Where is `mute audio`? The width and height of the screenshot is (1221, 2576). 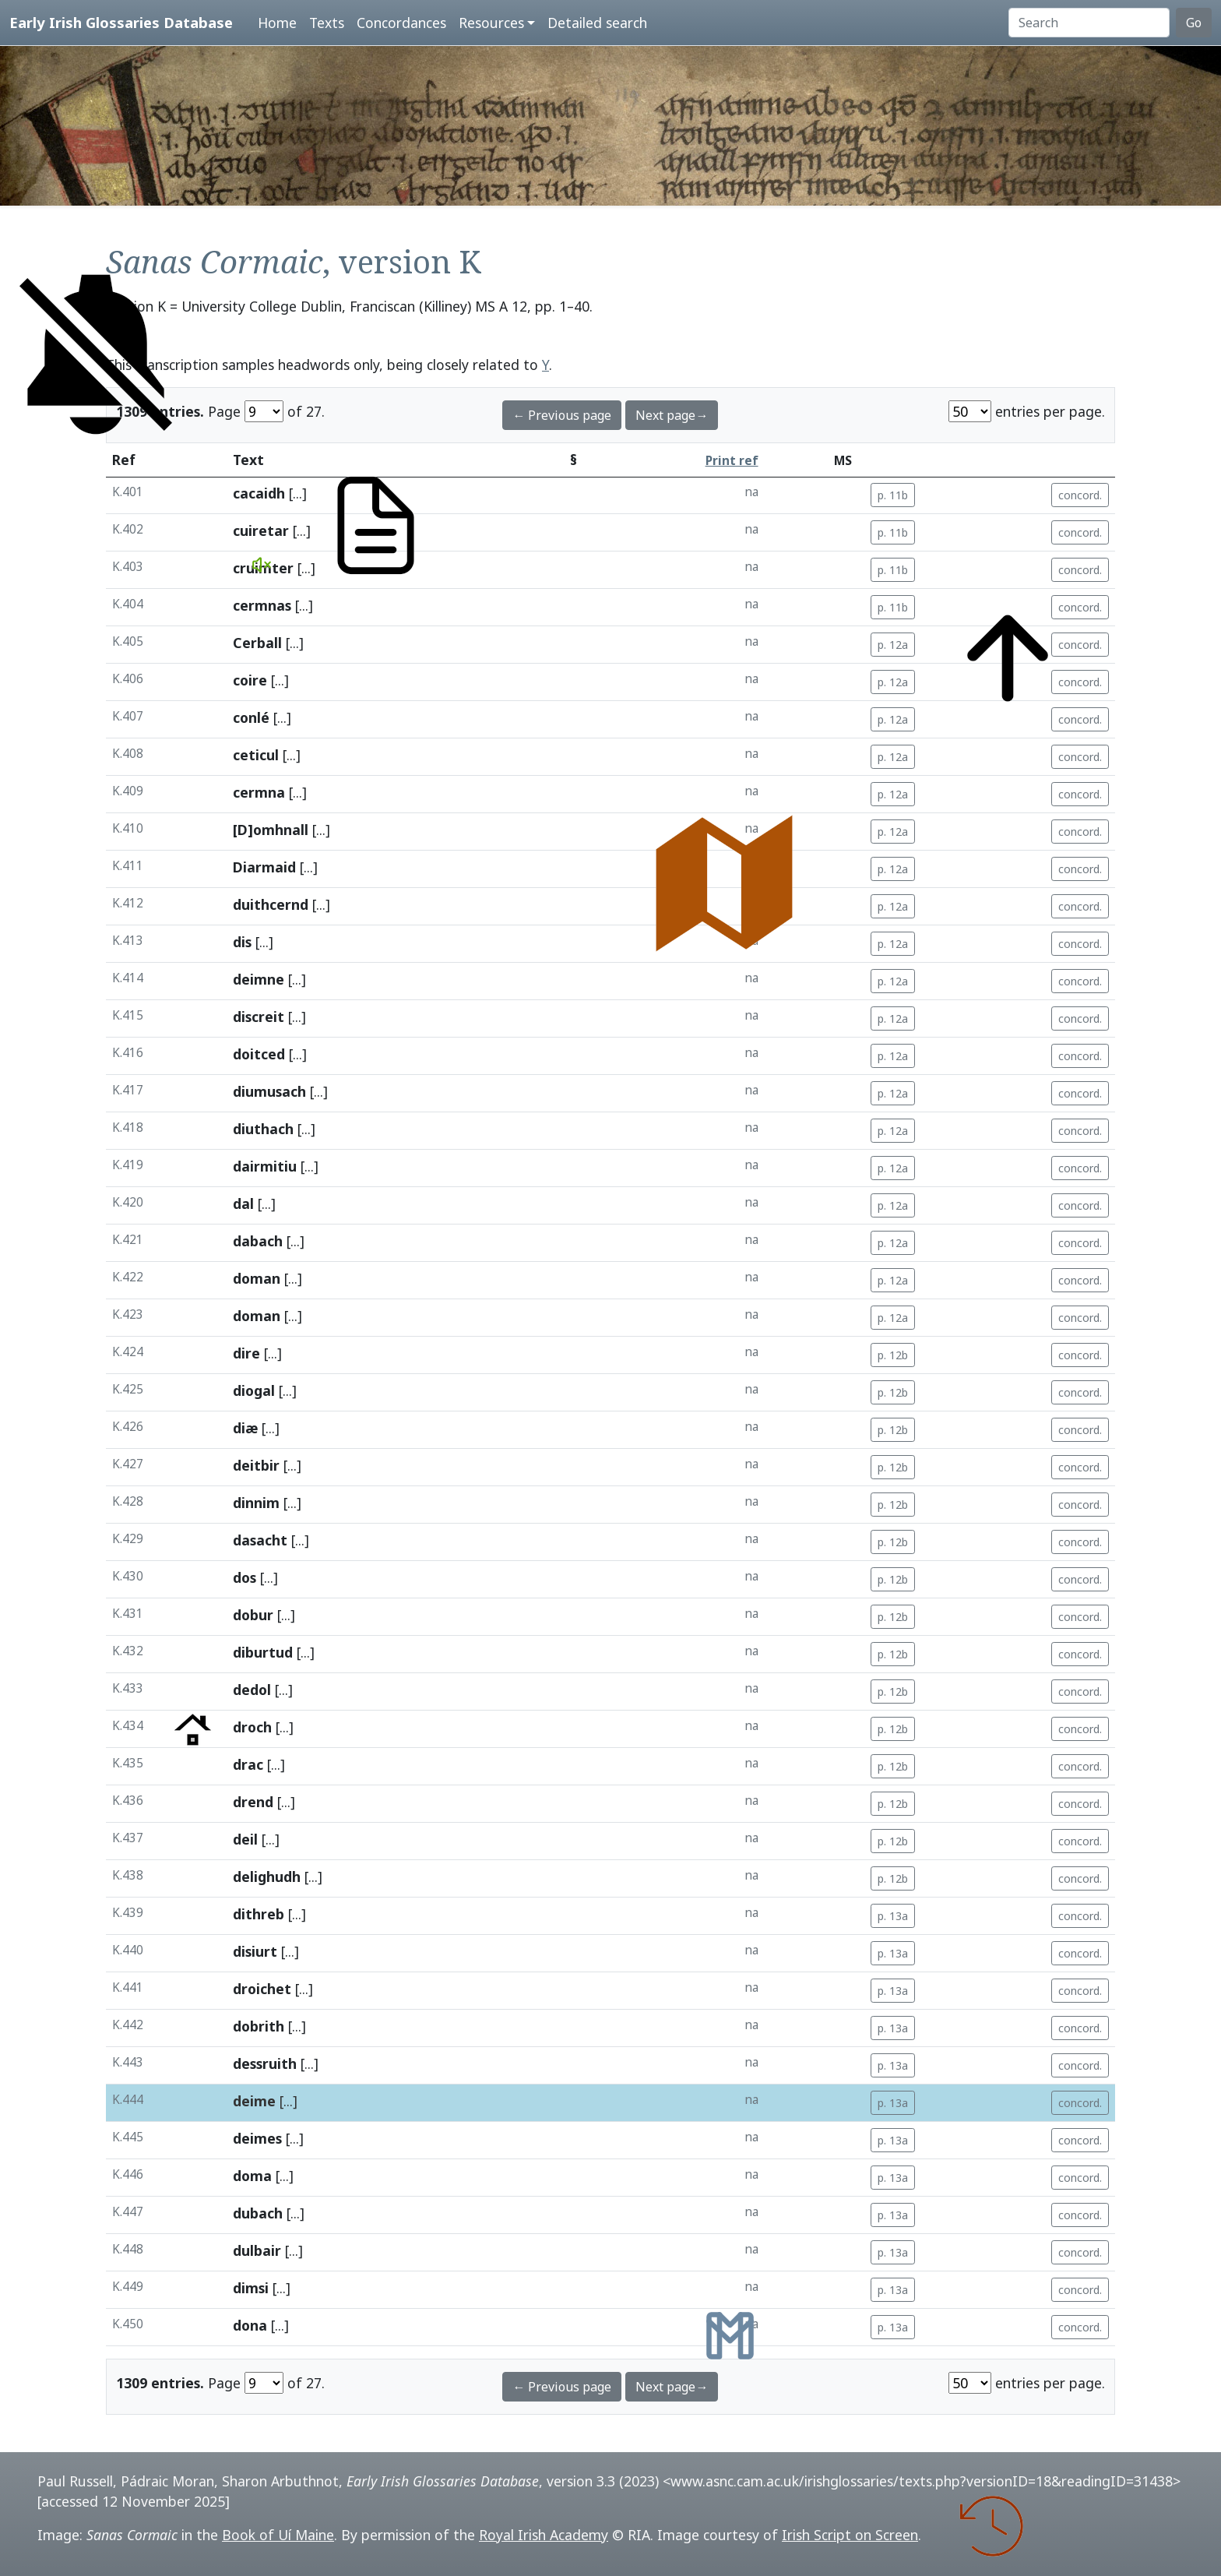
mute audio is located at coordinates (262, 565).